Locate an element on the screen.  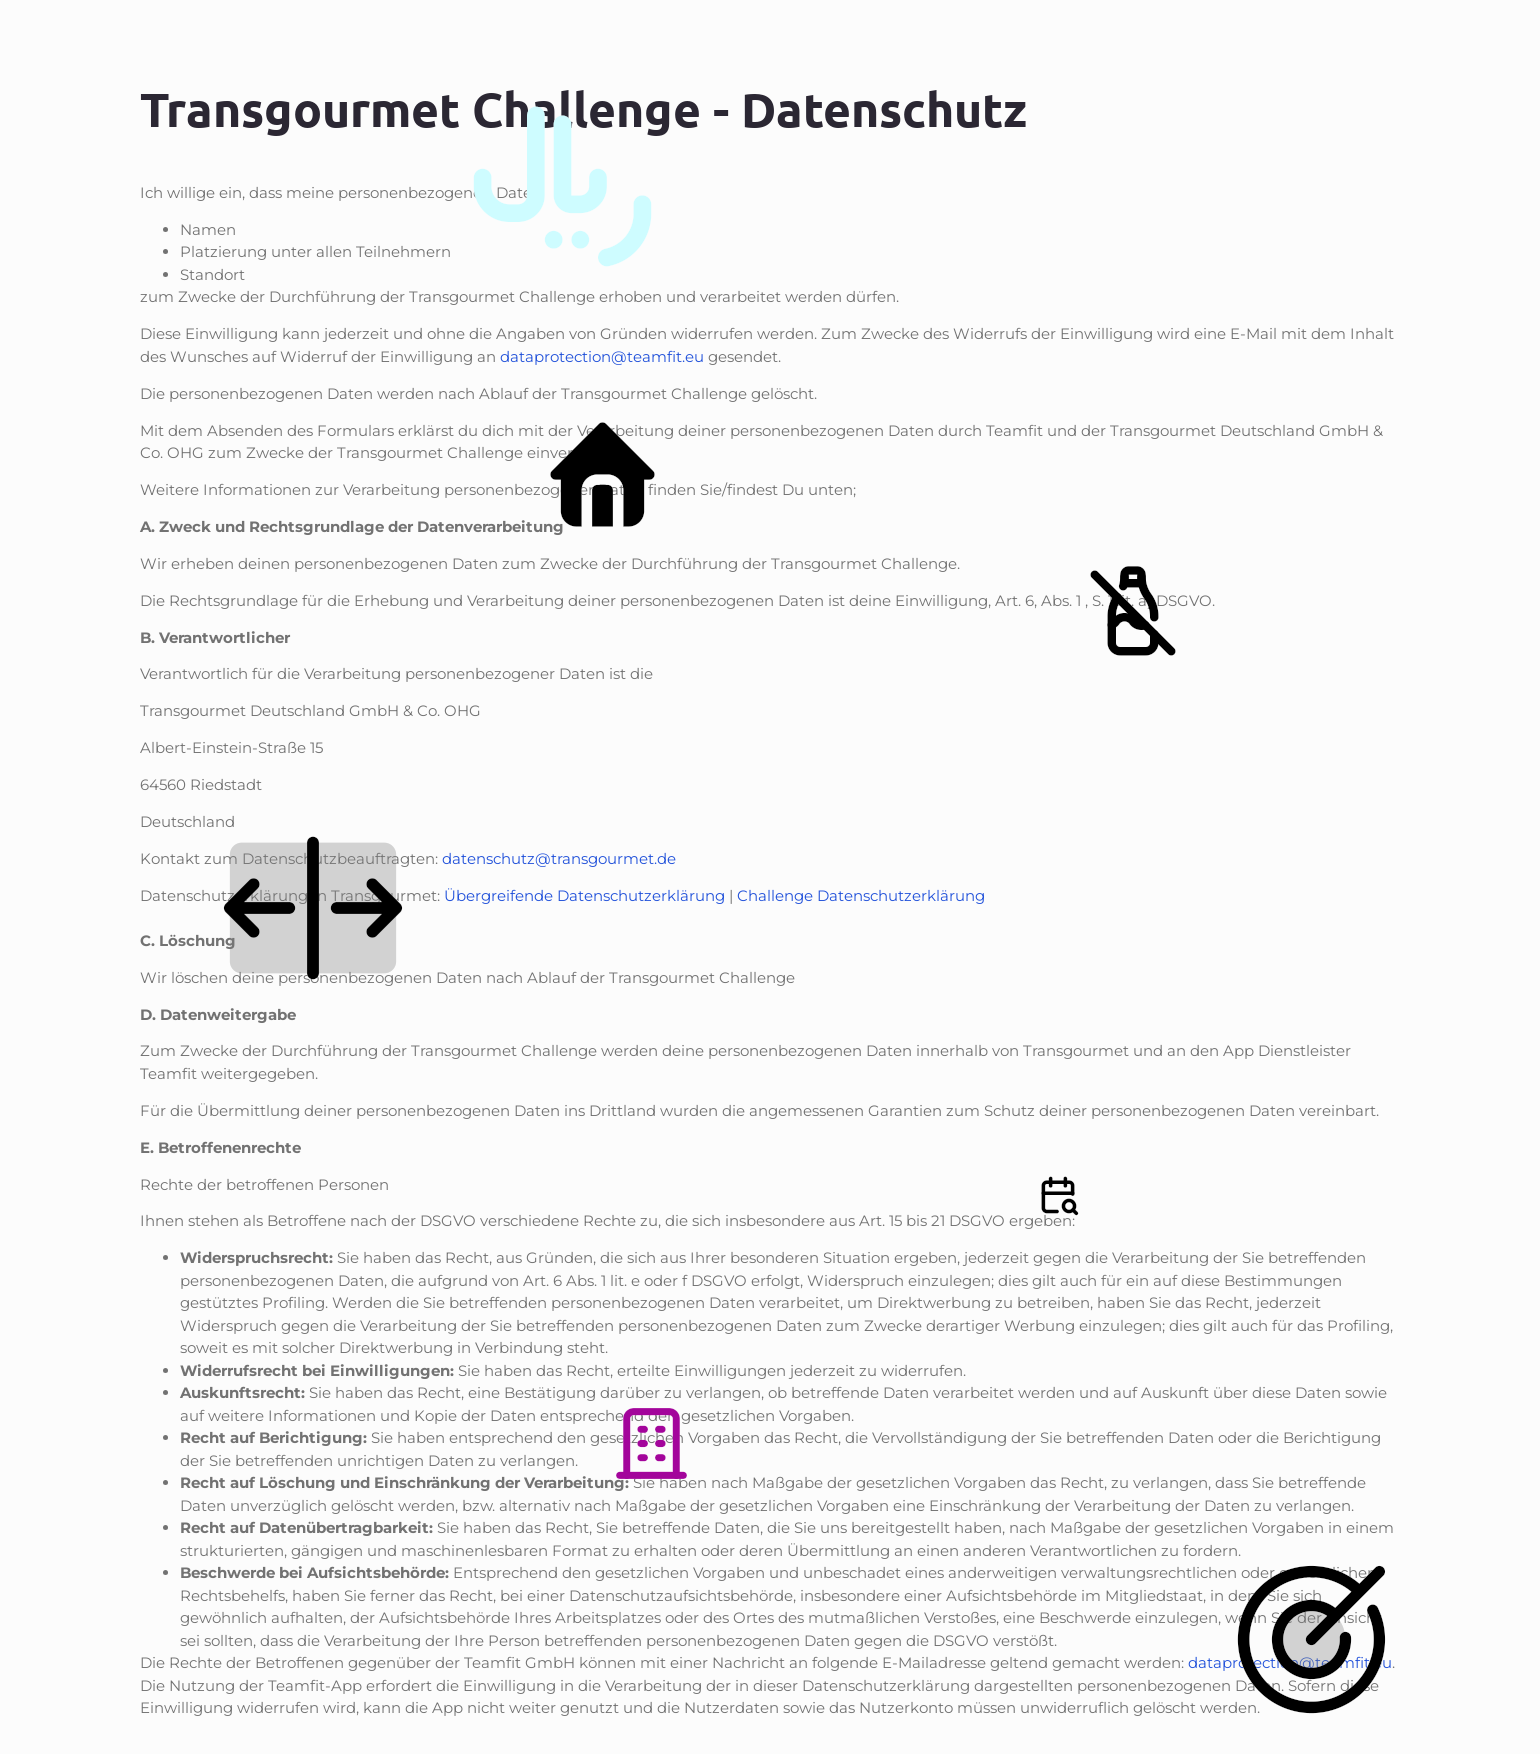
search for events or dates in your calendar is located at coordinates (1058, 1195).